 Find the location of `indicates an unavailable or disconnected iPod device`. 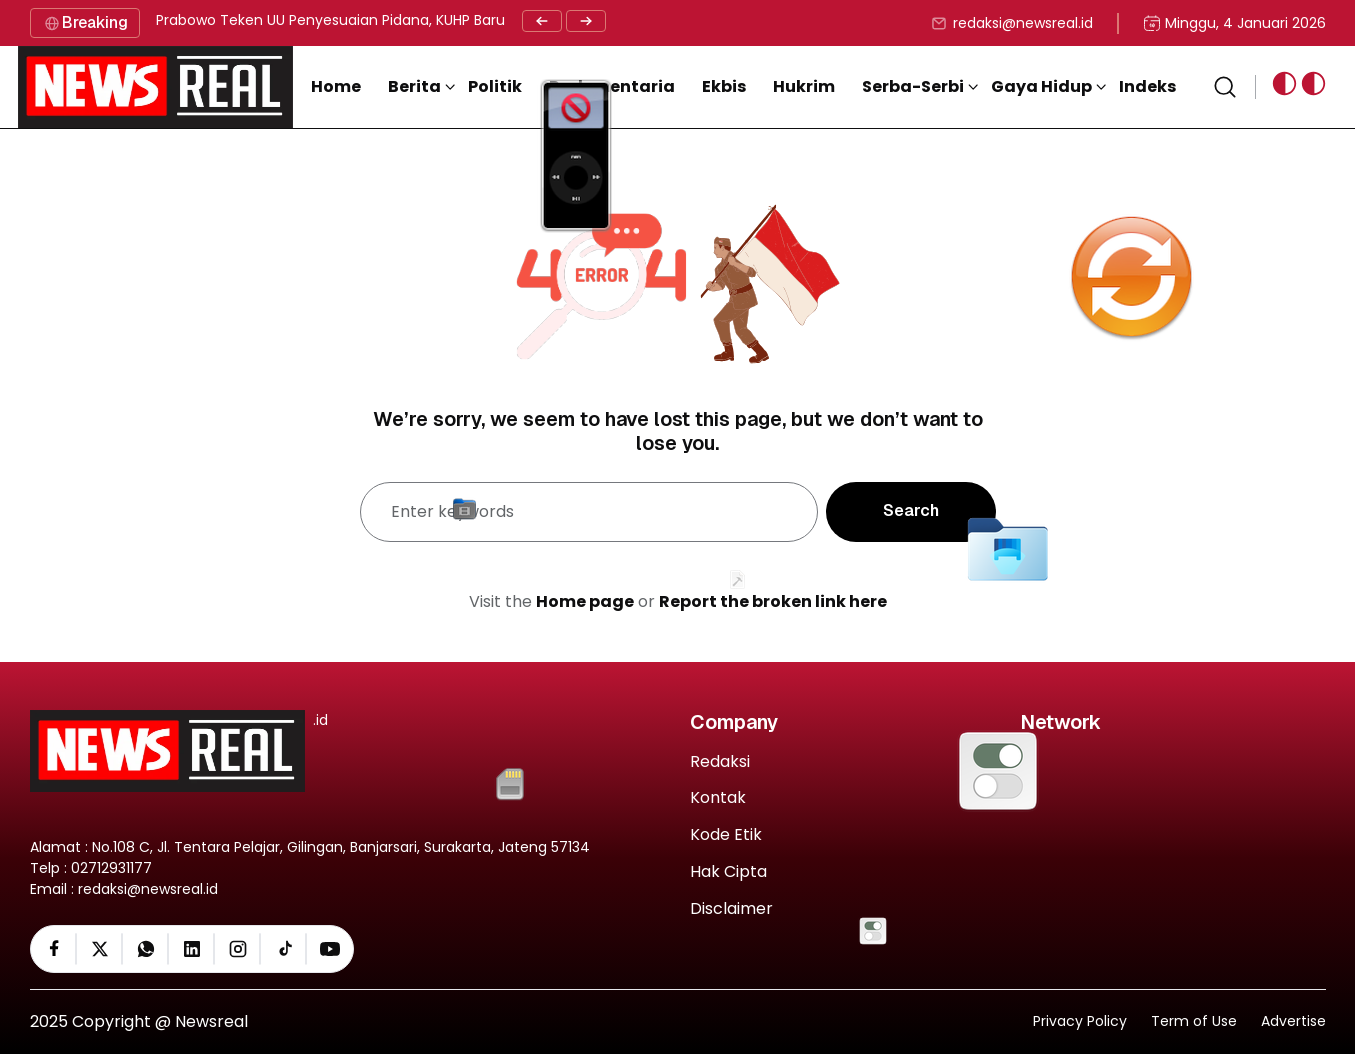

indicates an unavailable or disconnected iPod device is located at coordinates (576, 156).